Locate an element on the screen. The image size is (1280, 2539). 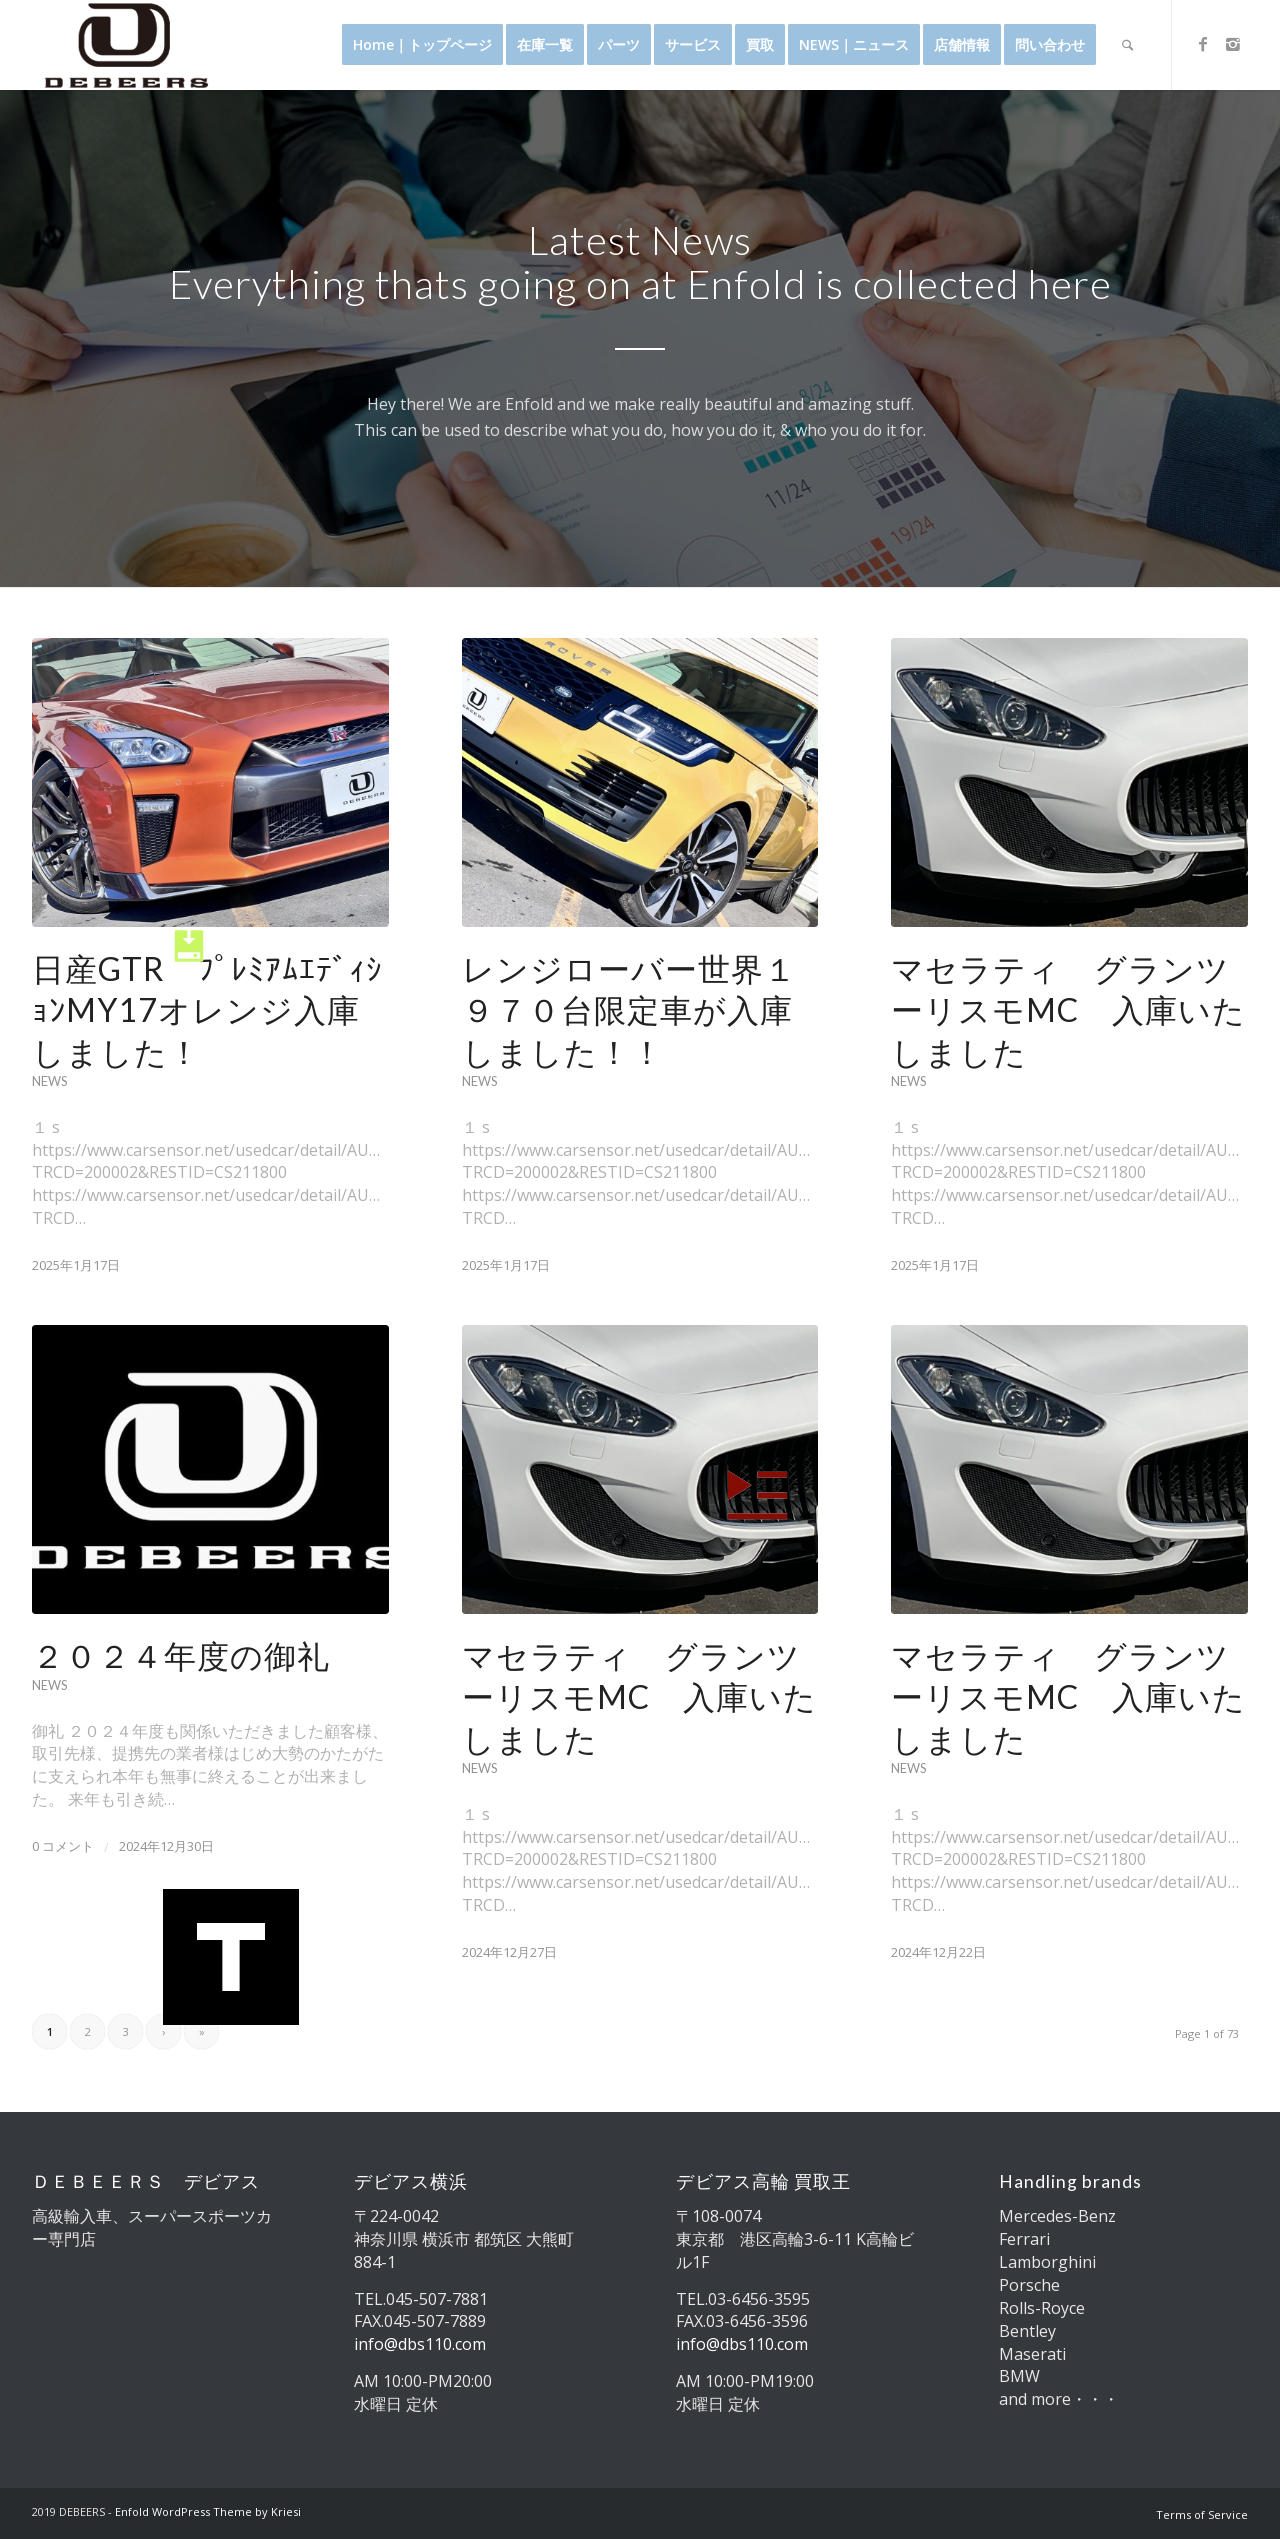
open telegraph publishing platform is located at coordinates (231, 1957).